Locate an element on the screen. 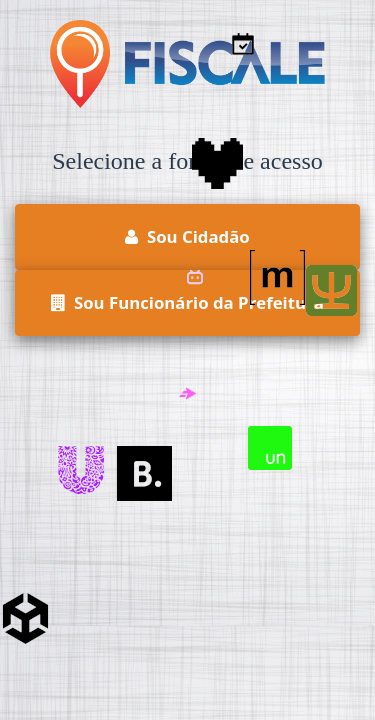  confirm a scheduled event or appointment is located at coordinates (243, 45).